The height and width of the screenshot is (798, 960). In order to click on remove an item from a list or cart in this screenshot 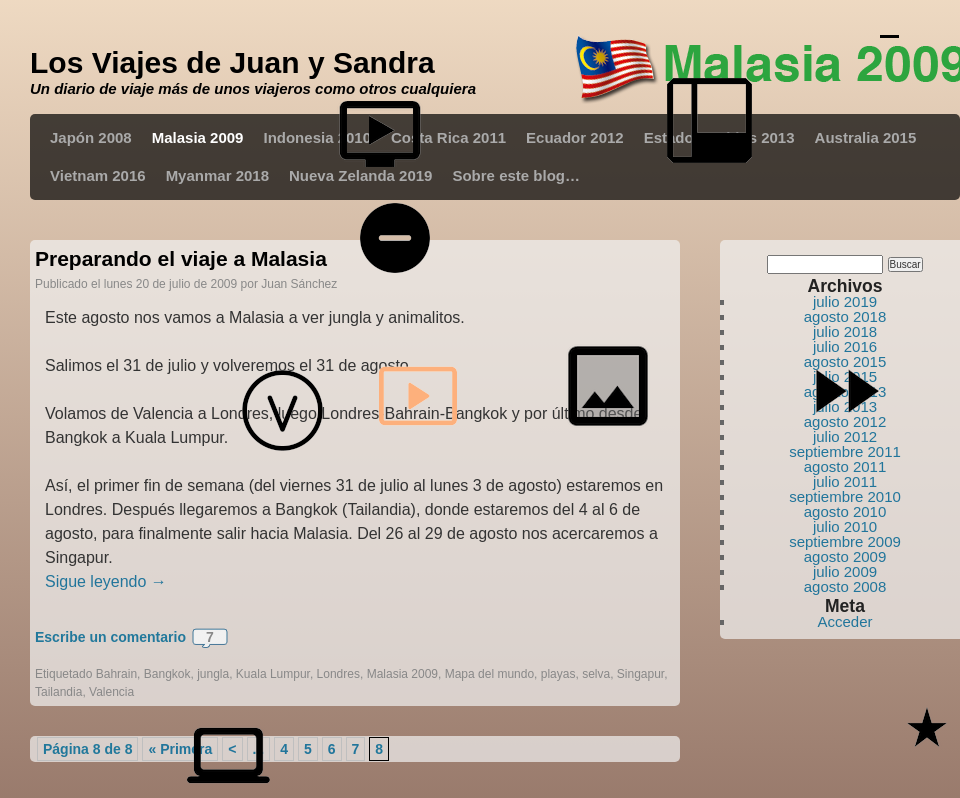, I will do `click(395, 238)`.